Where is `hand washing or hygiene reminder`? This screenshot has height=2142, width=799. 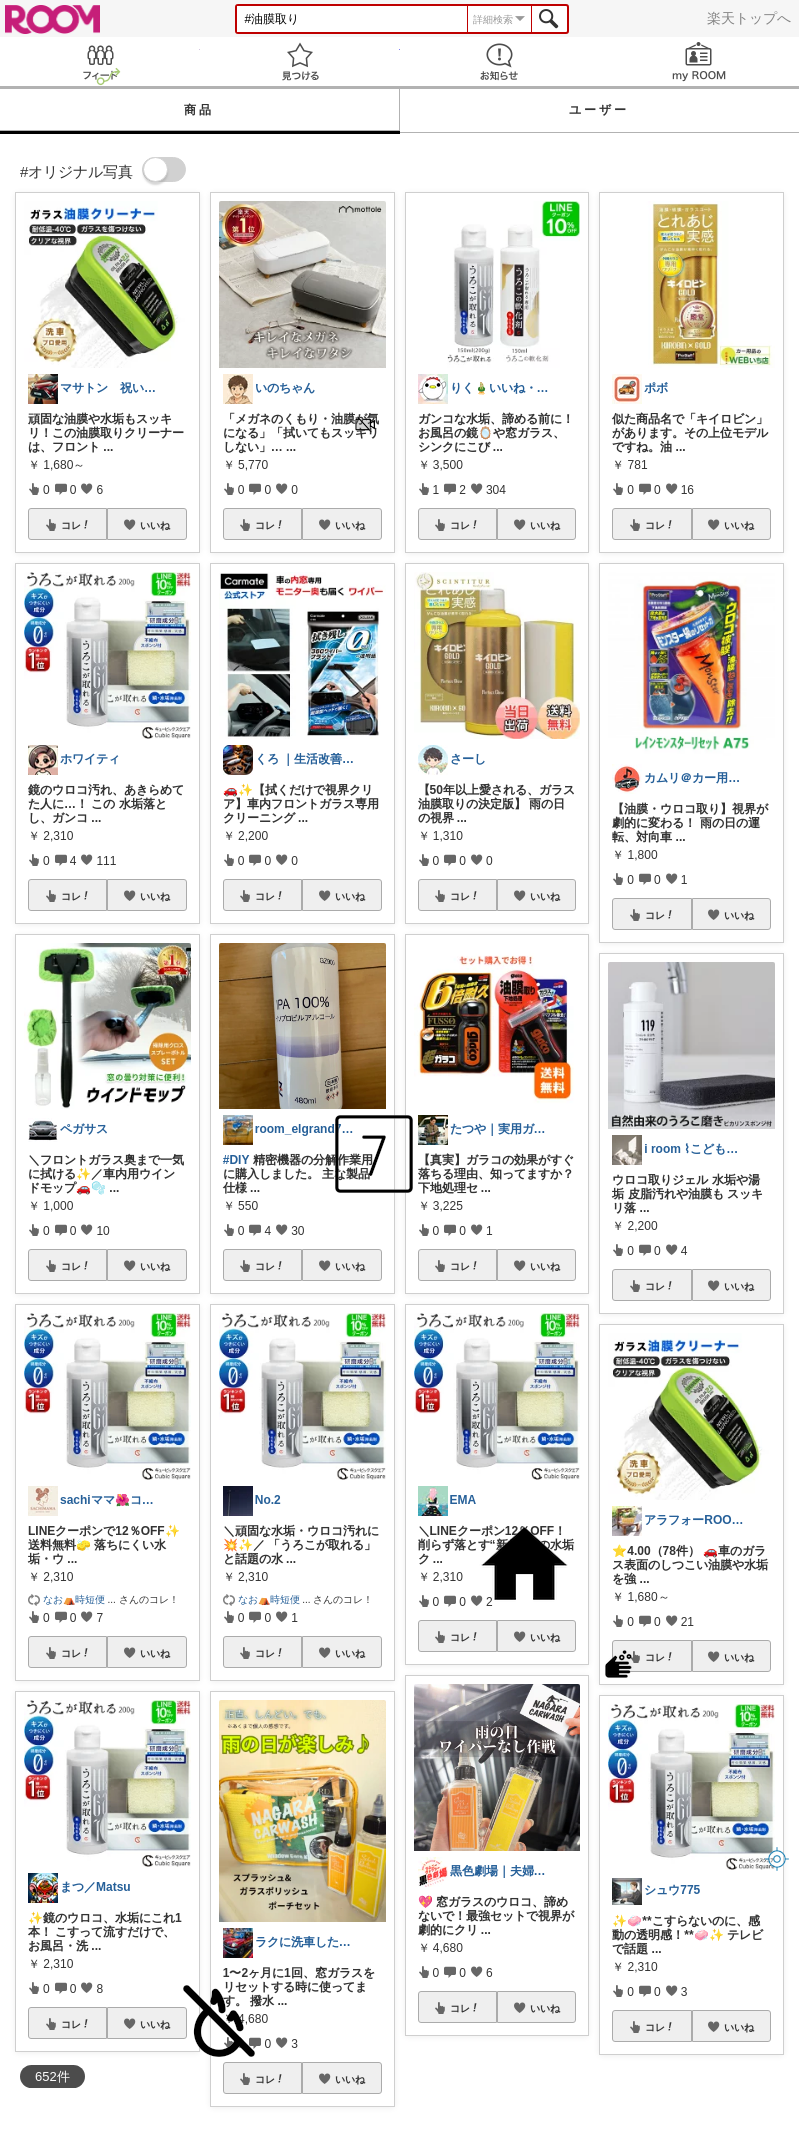
hand washing or hygiene reminder is located at coordinates (619, 1664).